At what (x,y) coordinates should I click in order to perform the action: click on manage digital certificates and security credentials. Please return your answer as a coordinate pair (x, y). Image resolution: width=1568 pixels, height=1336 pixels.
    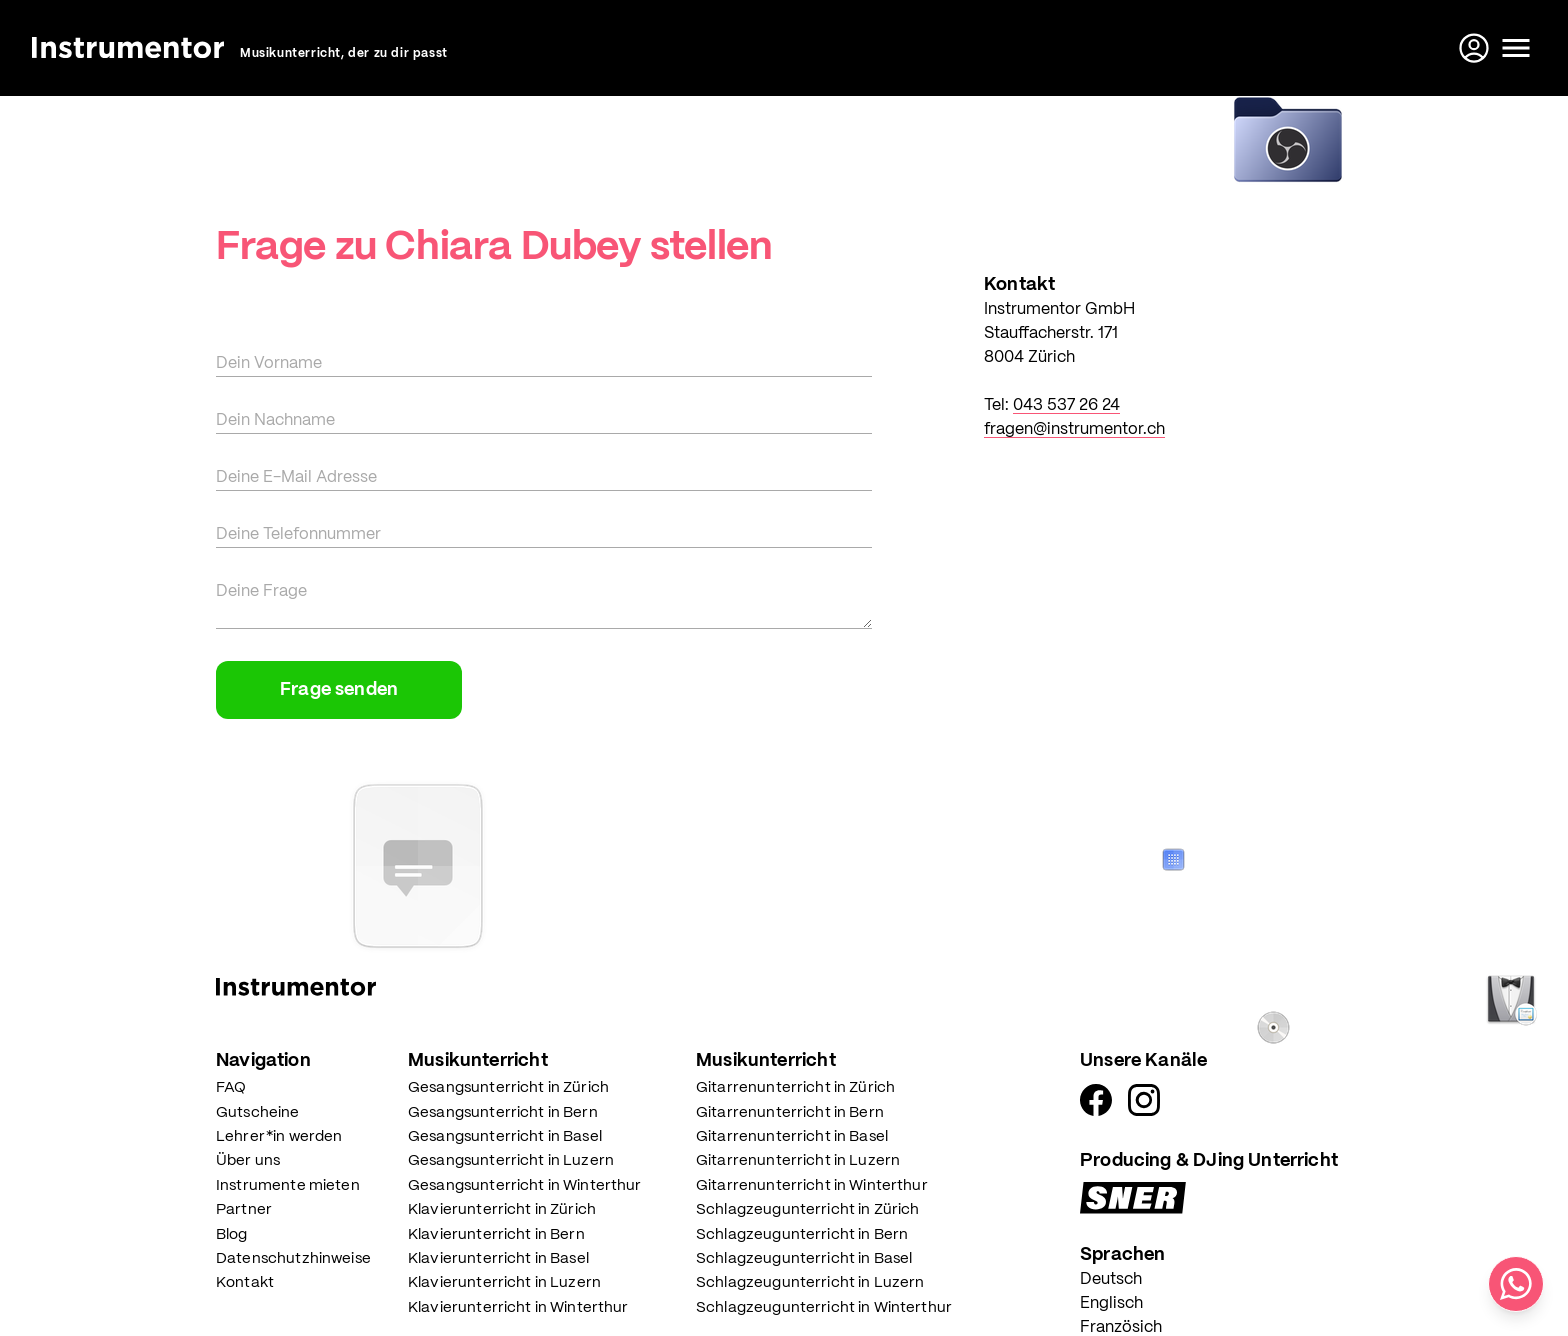
    Looking at the image, I should click on (1511, 1000).